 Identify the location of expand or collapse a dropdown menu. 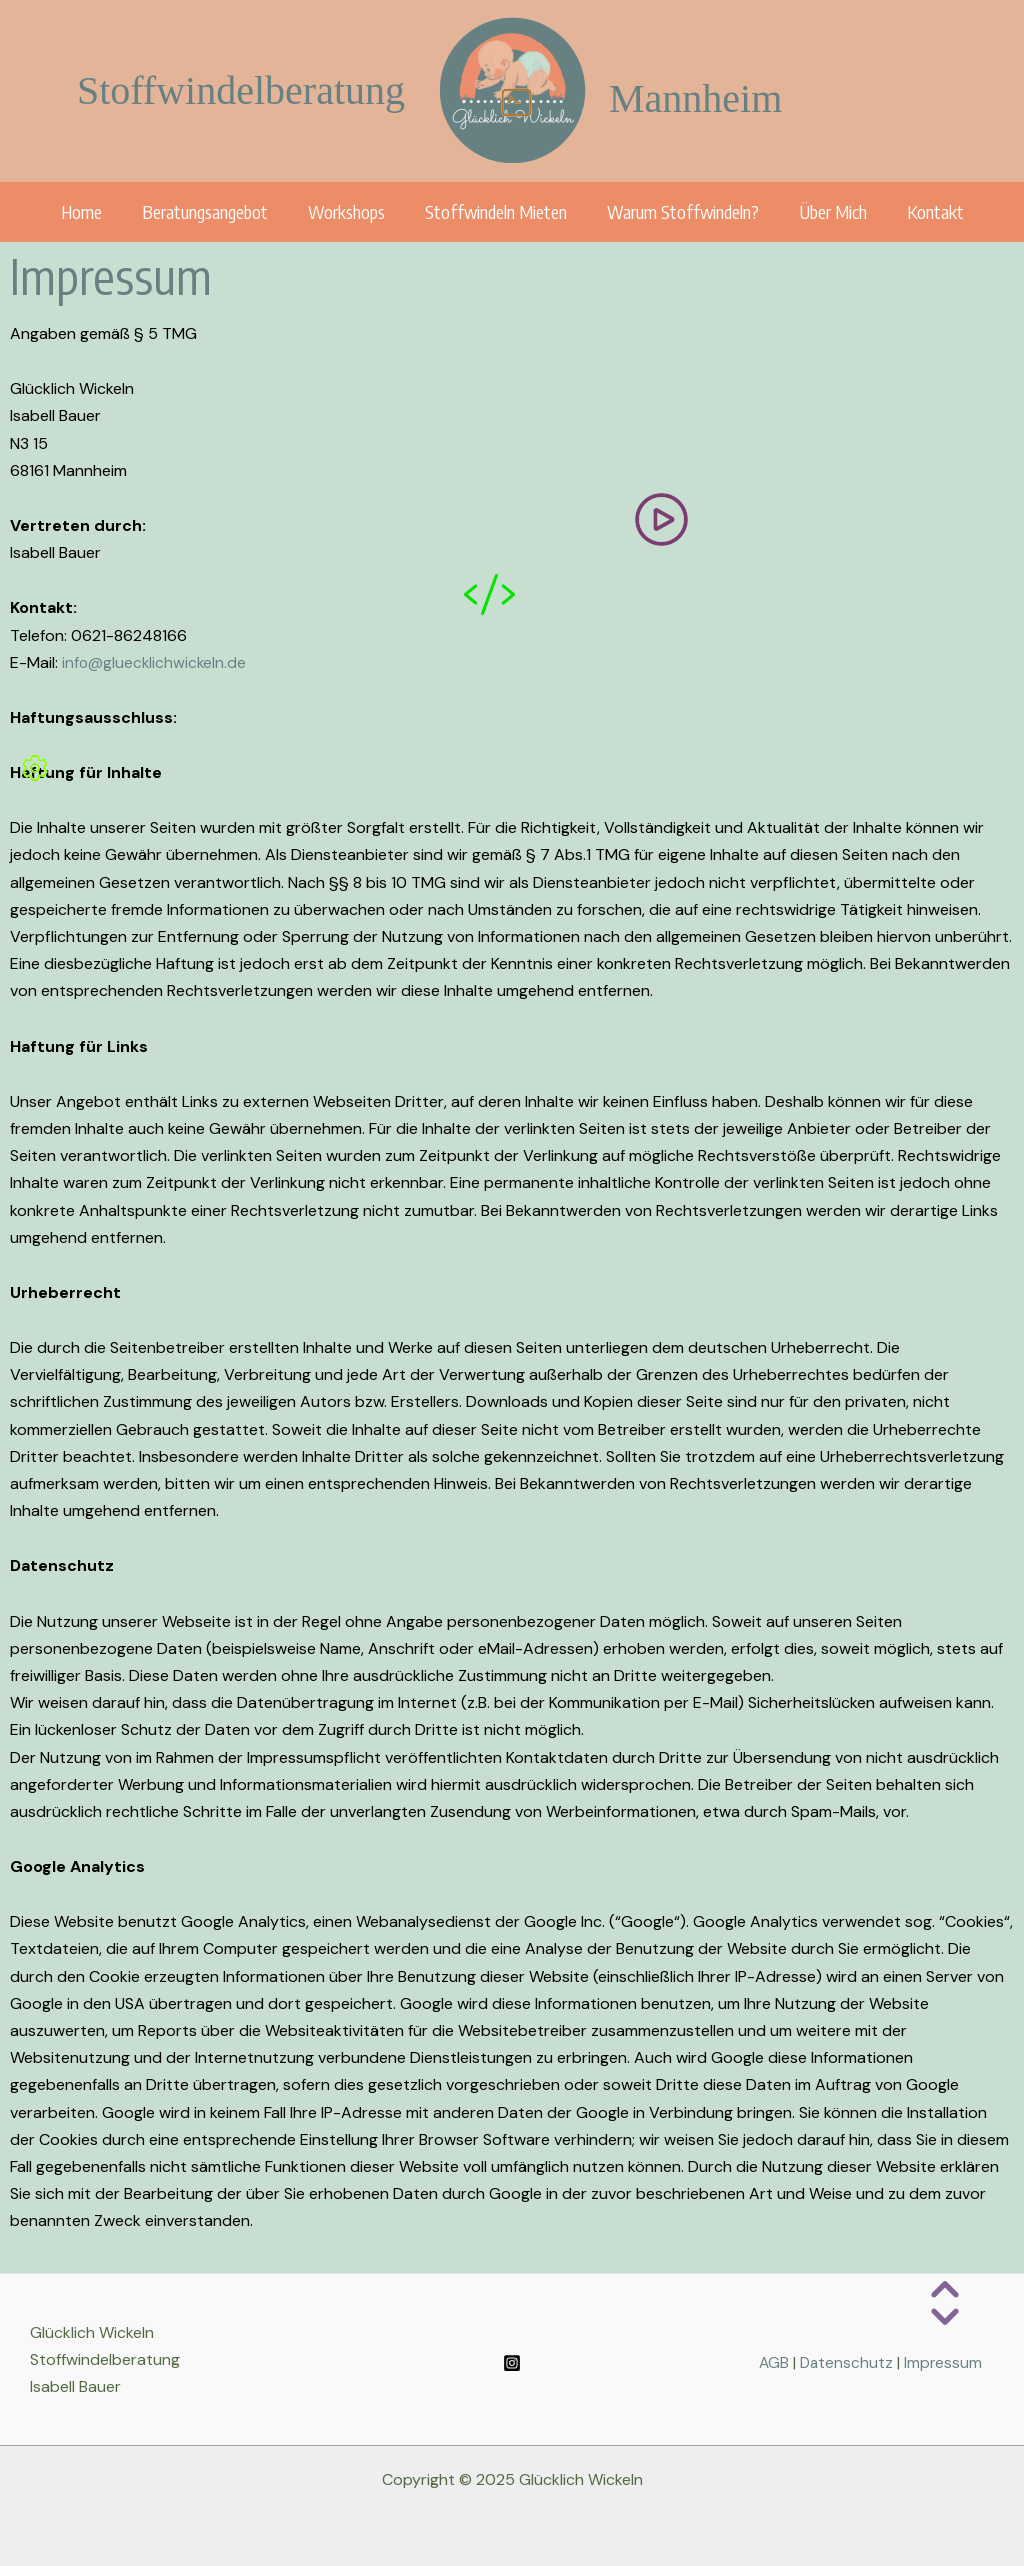
(945, 2303).